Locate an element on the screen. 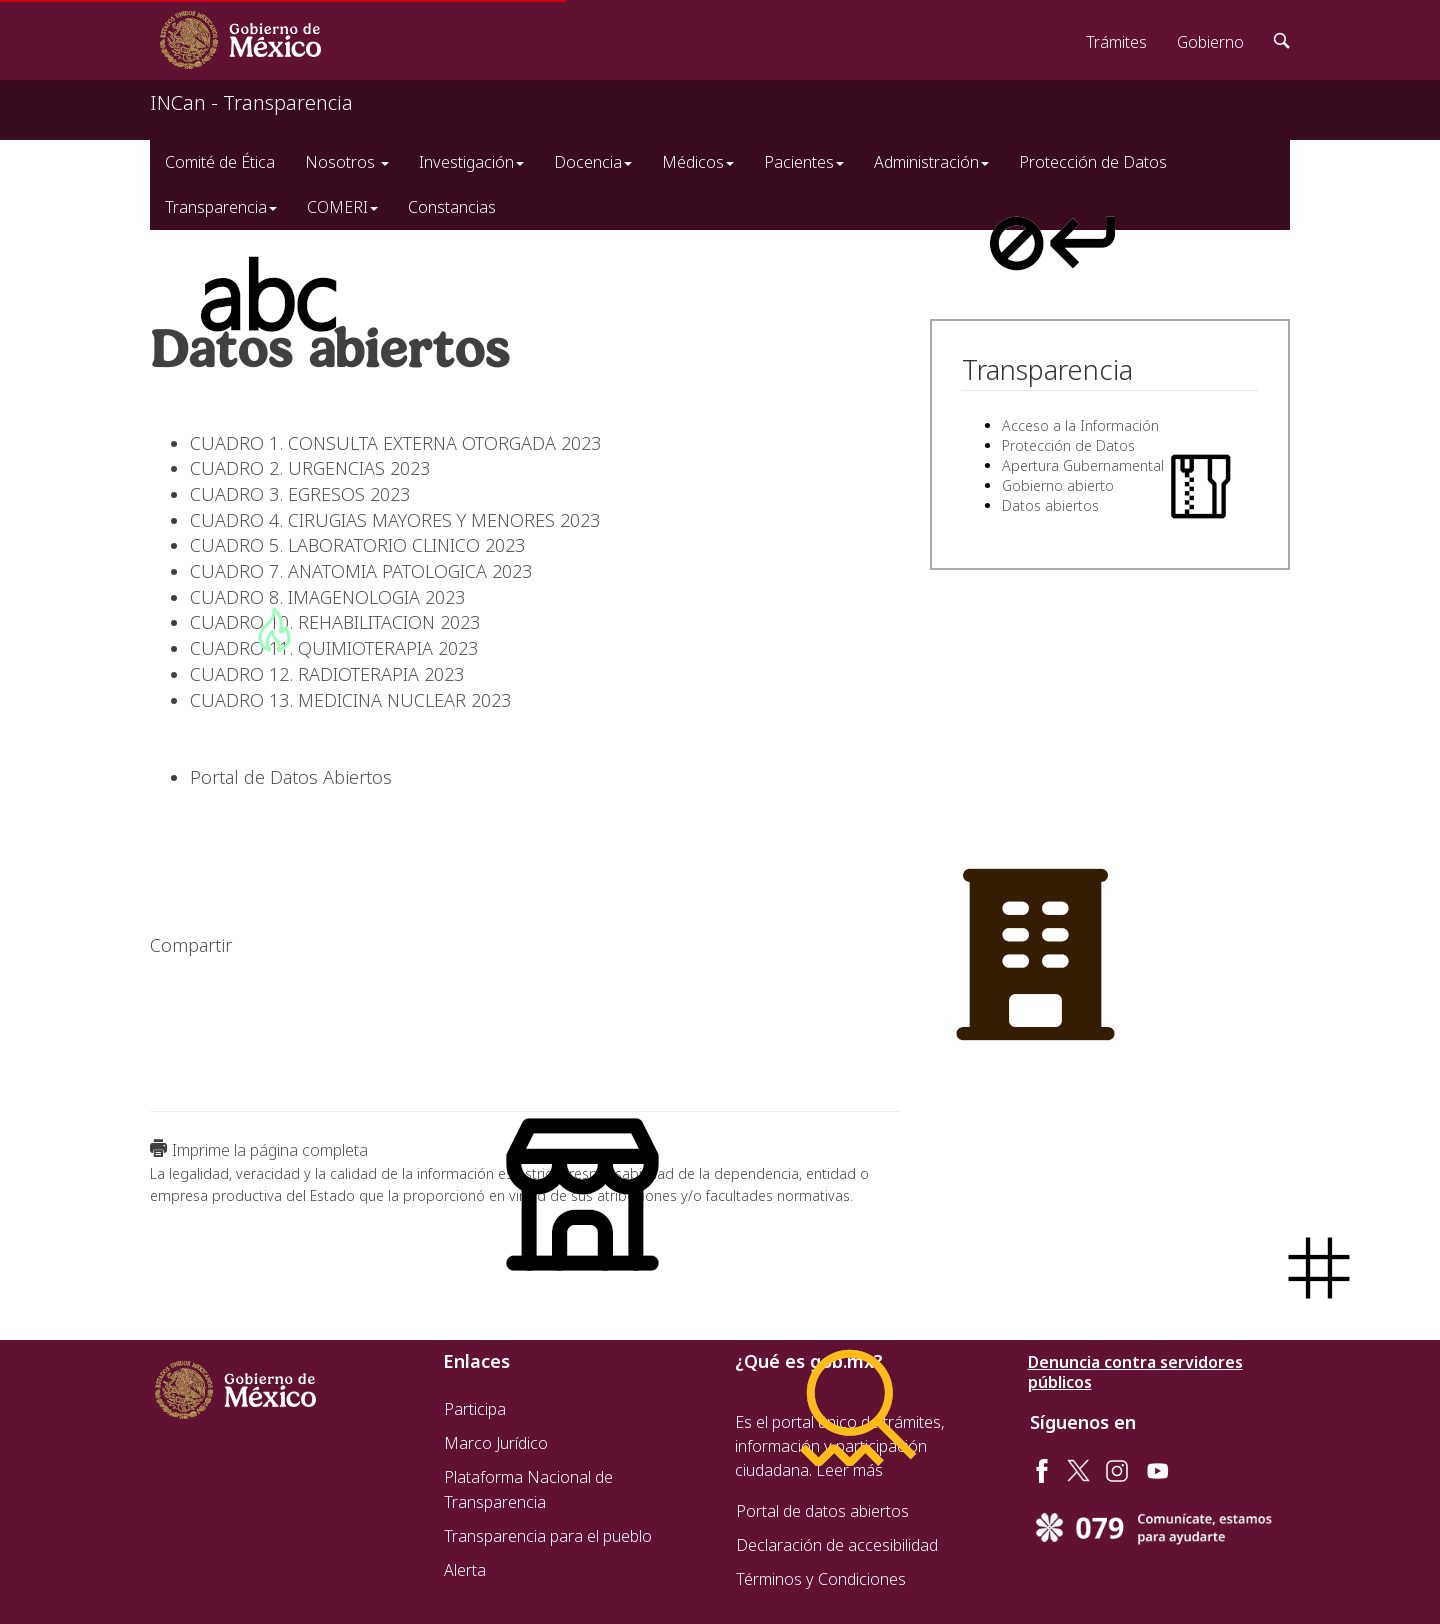  browse or open the store is located at coordinates (582, 1194).